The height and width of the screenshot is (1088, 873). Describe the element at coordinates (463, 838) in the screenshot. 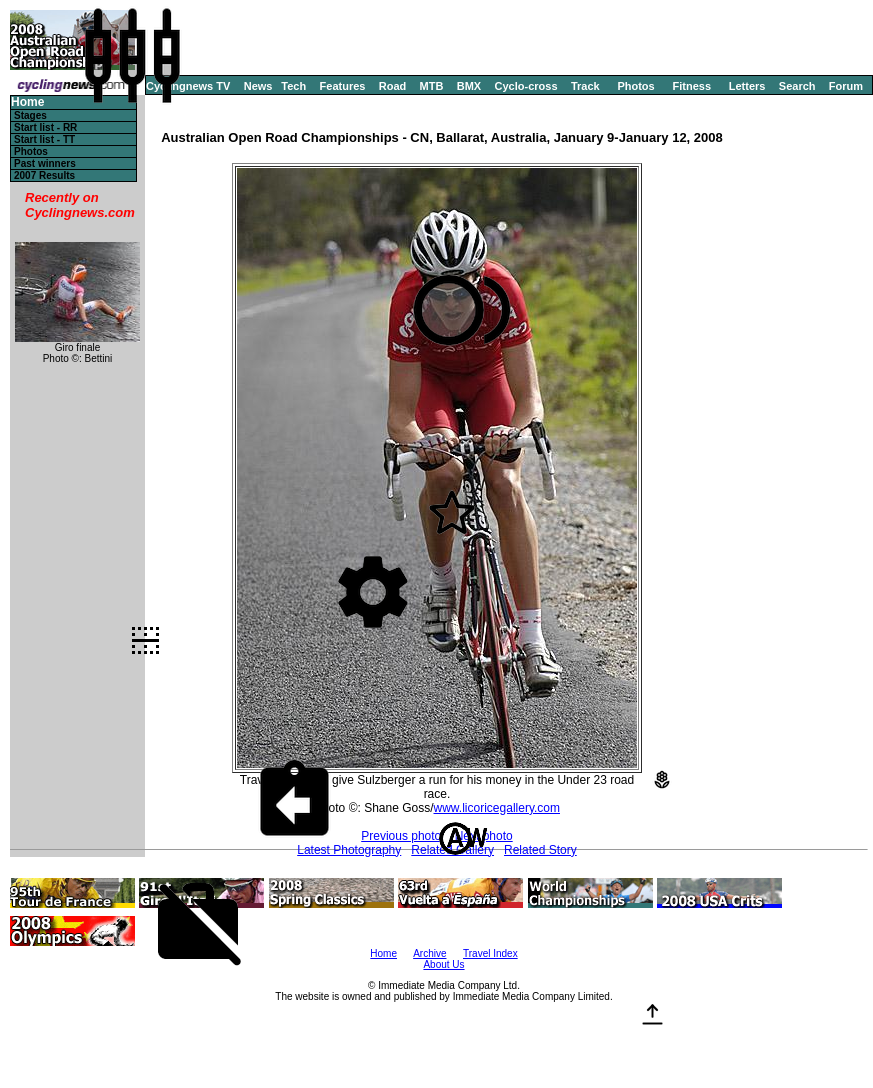

I see `enable automatic white balance` at that location.